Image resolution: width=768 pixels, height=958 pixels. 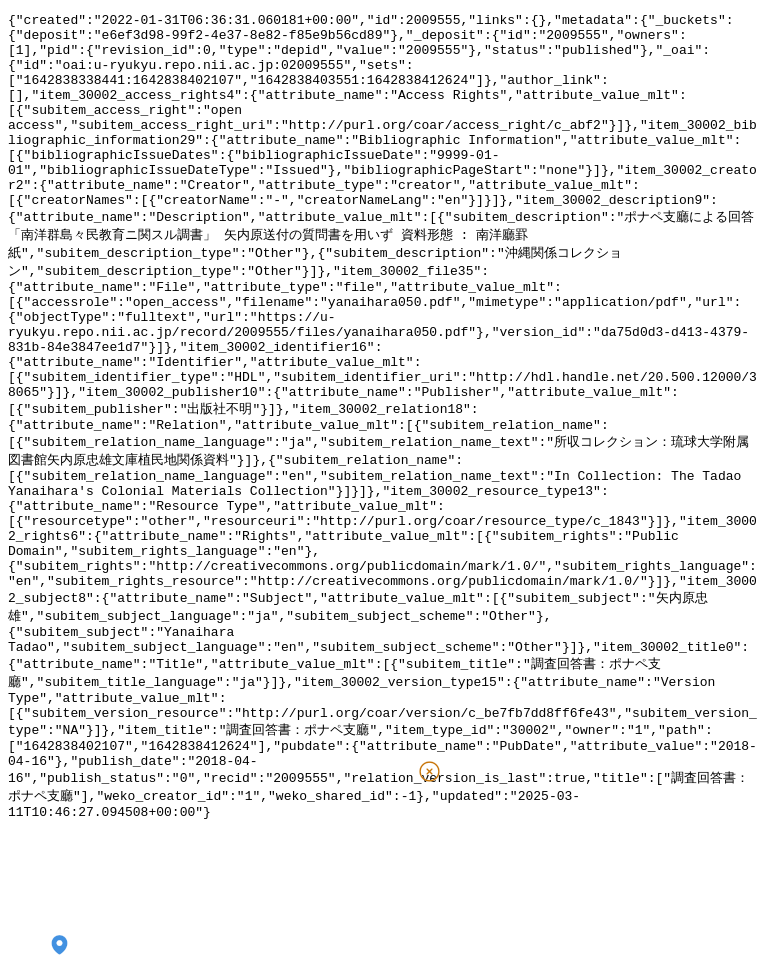 I want to click on view location on map, so click(x=59, y=944).